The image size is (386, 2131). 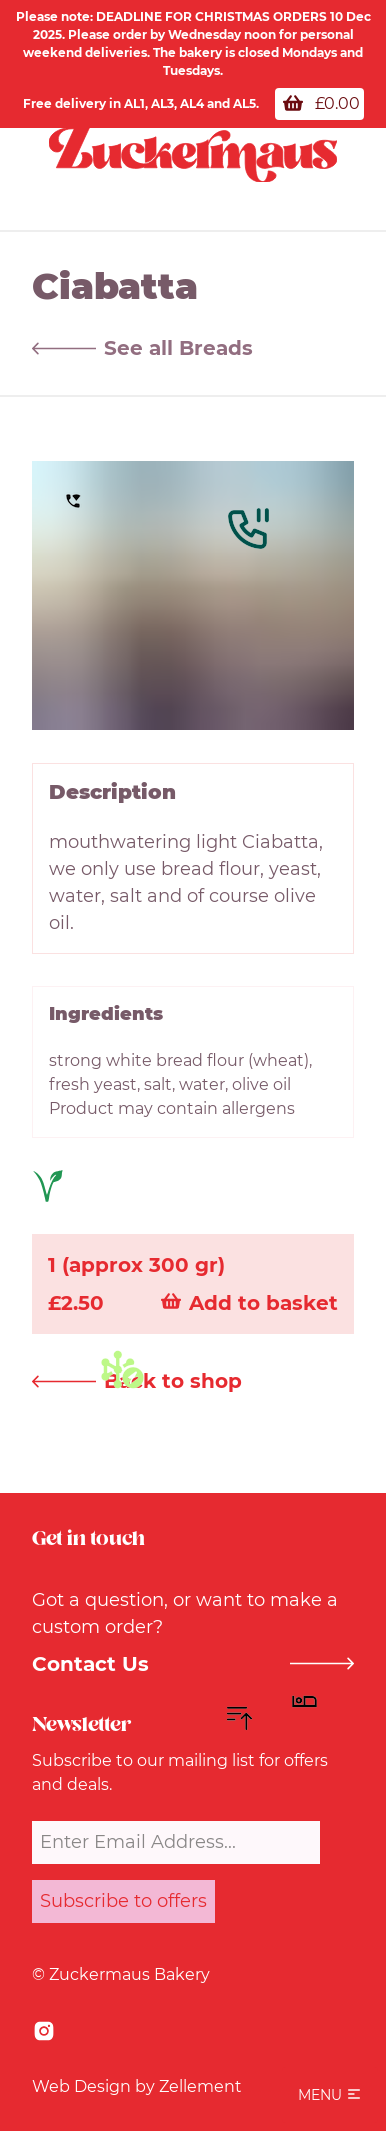 I want to click on pause an active phone call, so click(x=248, y=528).